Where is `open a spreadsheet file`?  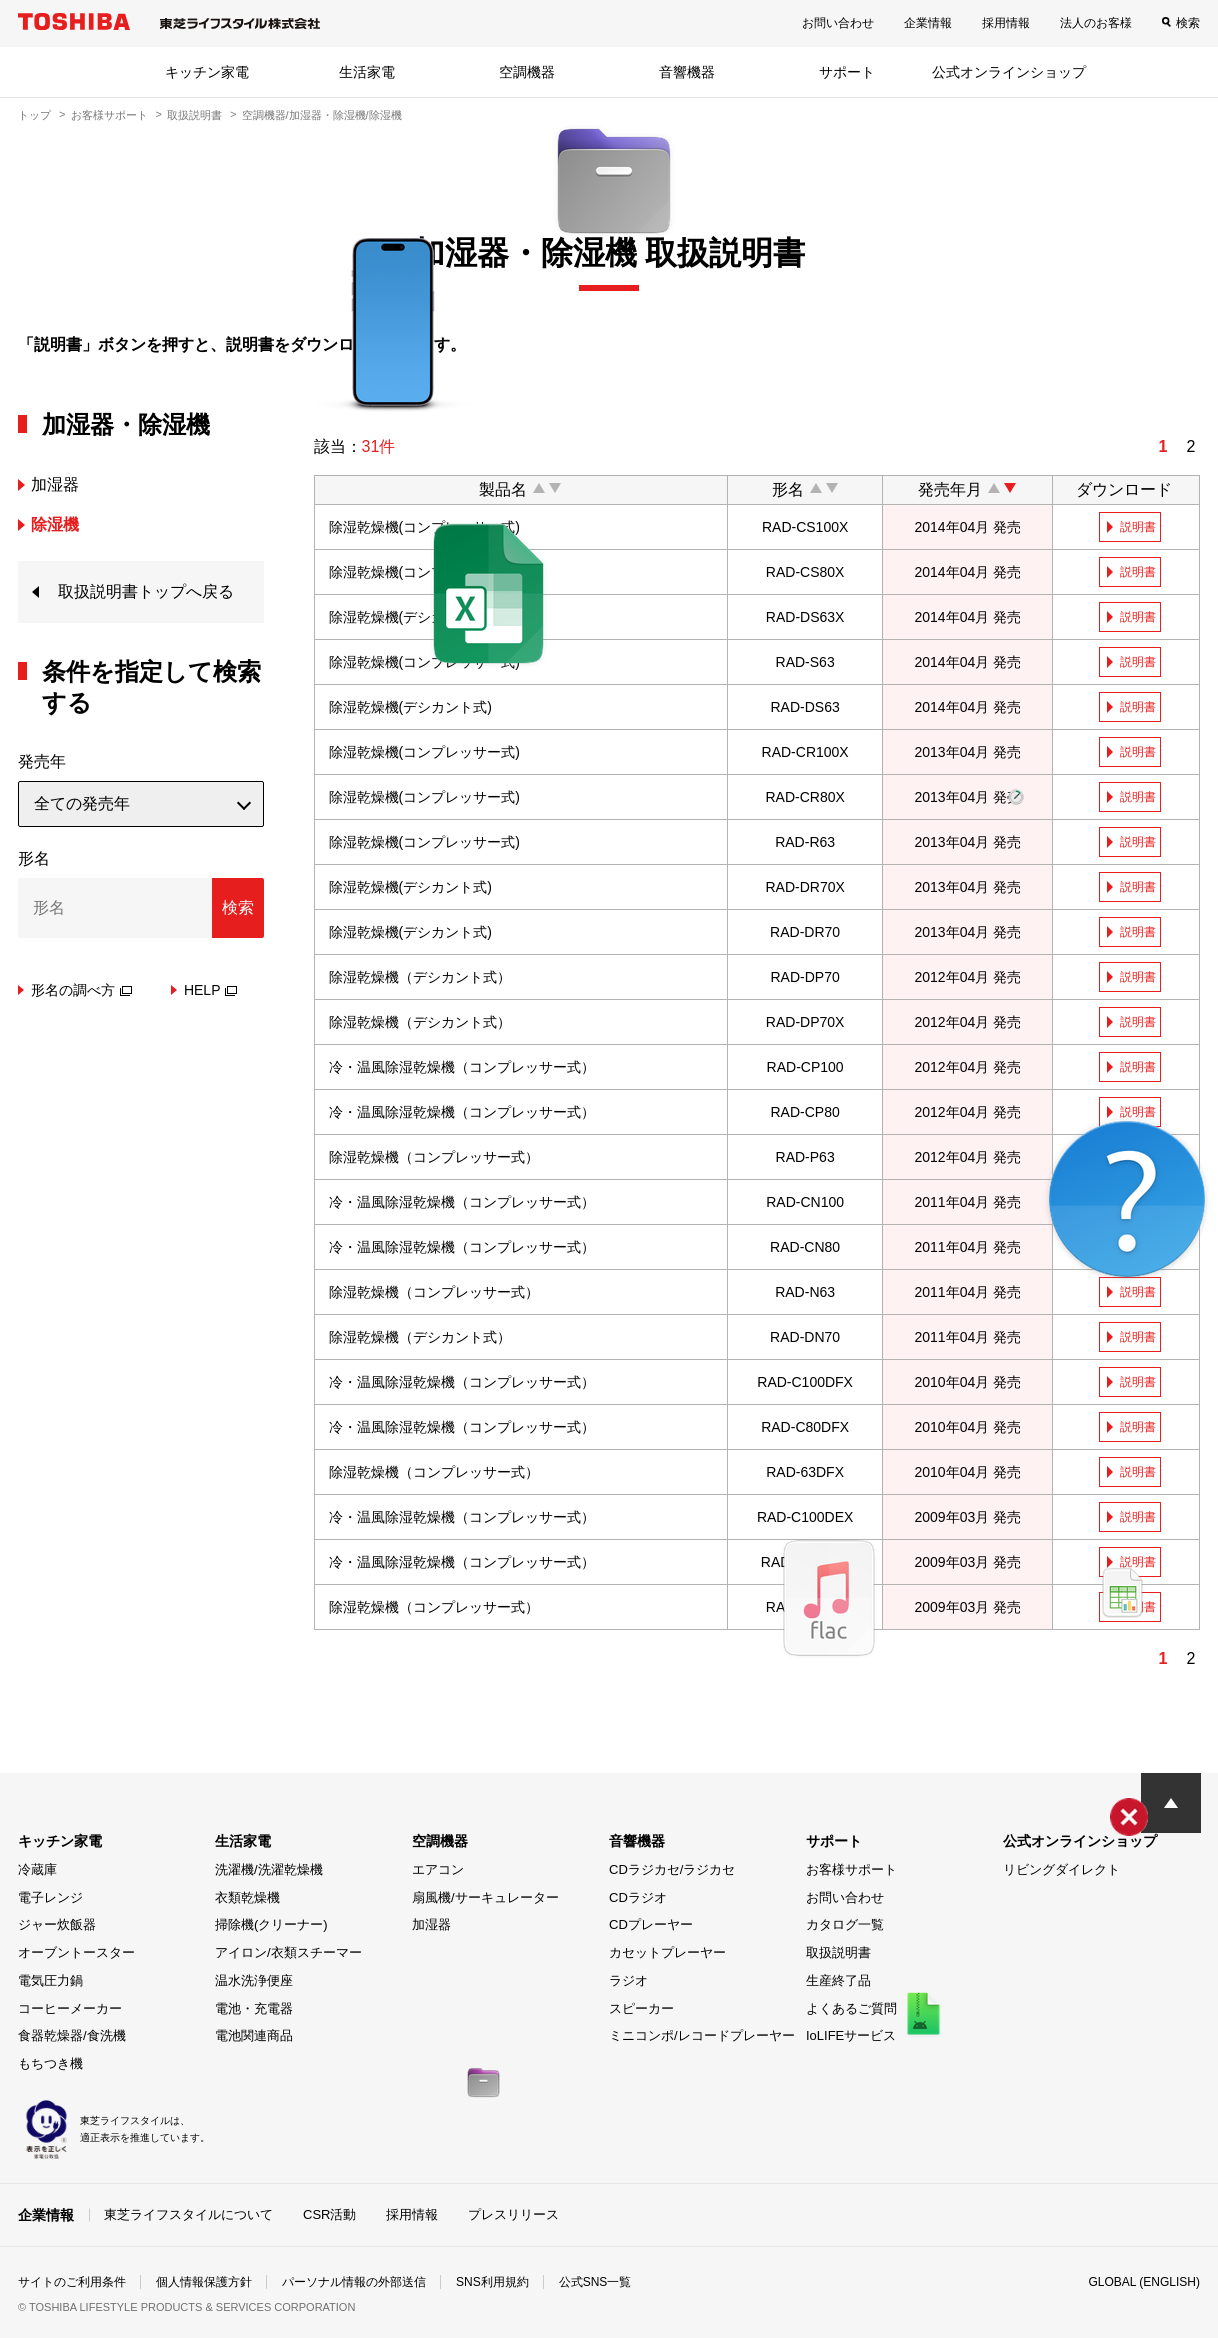 open a spreadsheet file is located at coordinates (1122, 1592).